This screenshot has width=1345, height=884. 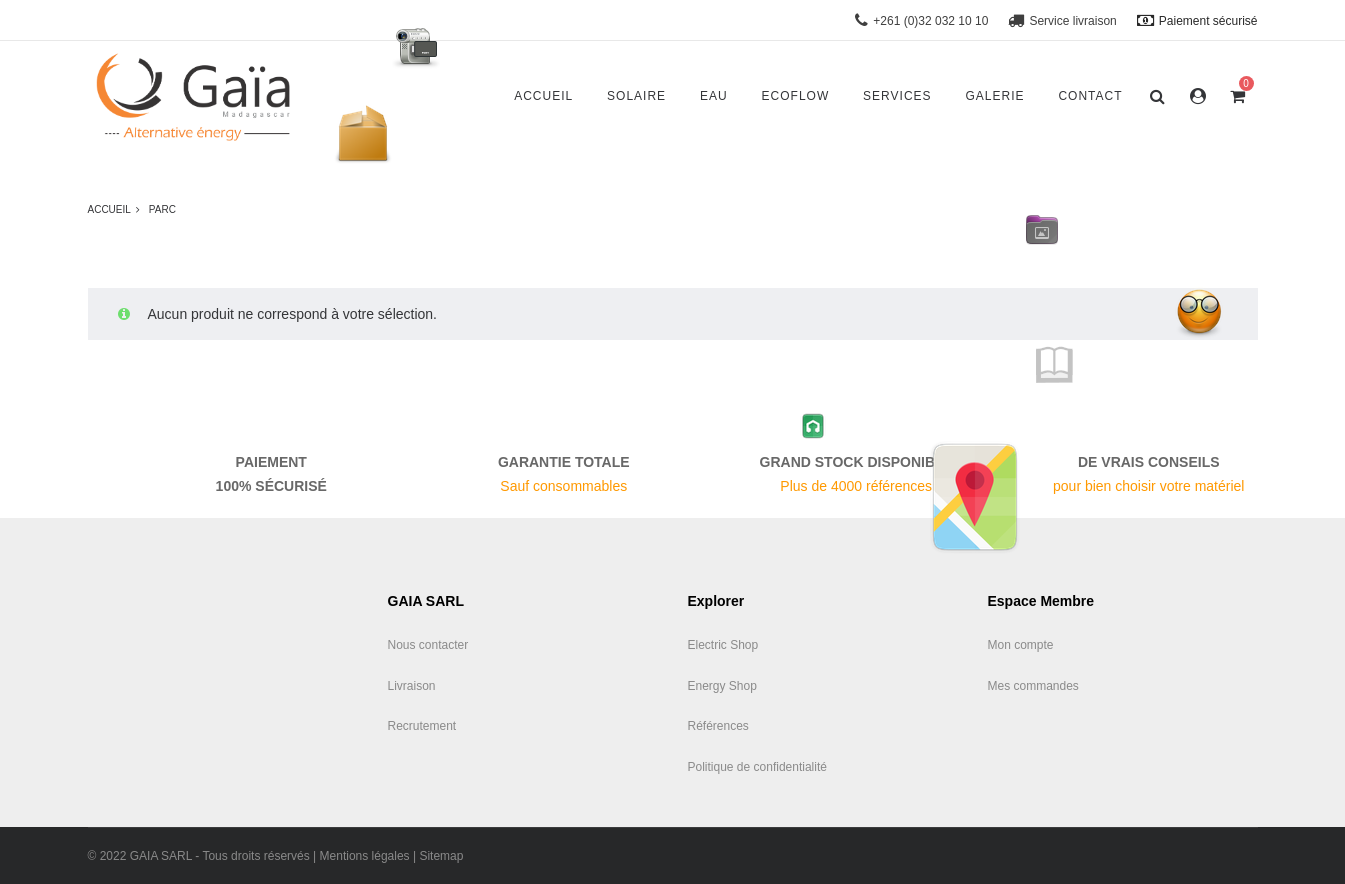 I want to click on open pictures folder, so click(x=1042, y=229).